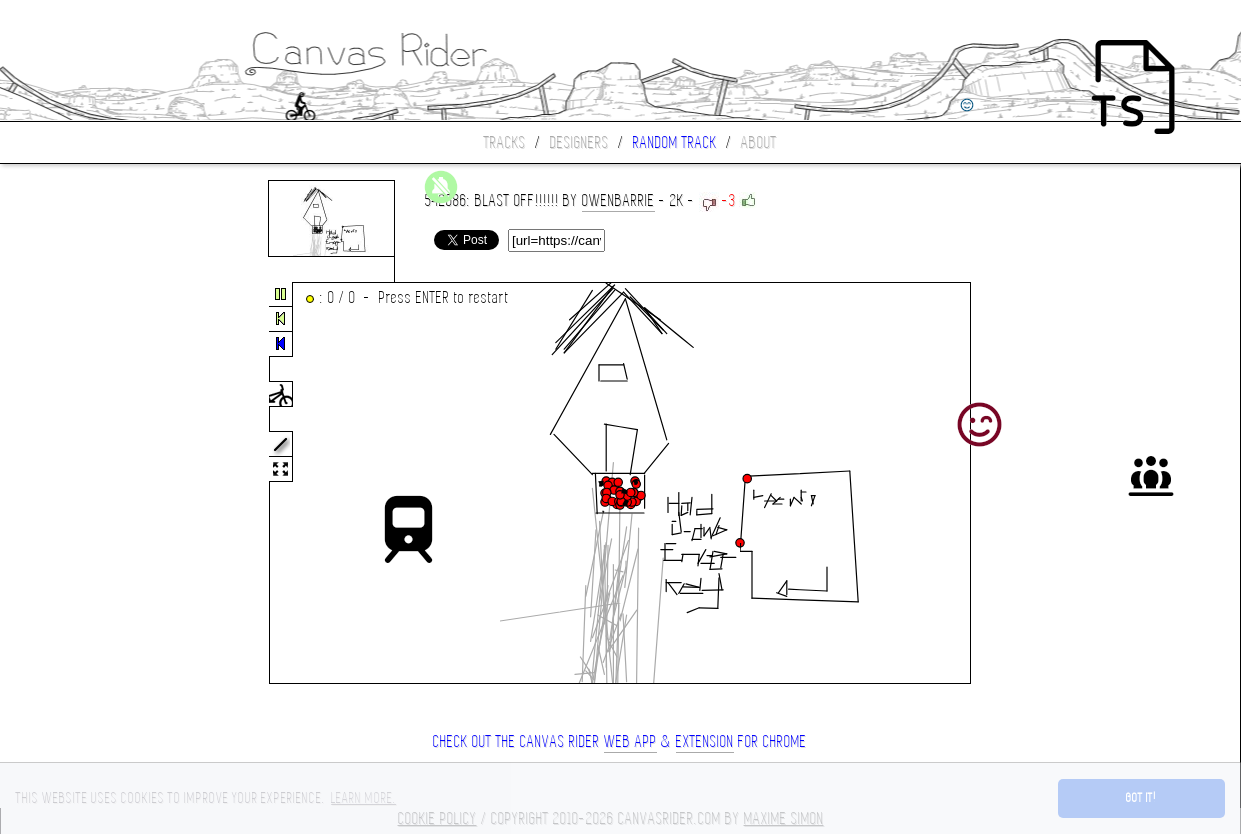 The height and width of the screenshot is (834, 1241). What do you see at coordinates (408, 527) in the screenshot?
I see `access train schedules or rail transit options` at bounding box center [408, 527].